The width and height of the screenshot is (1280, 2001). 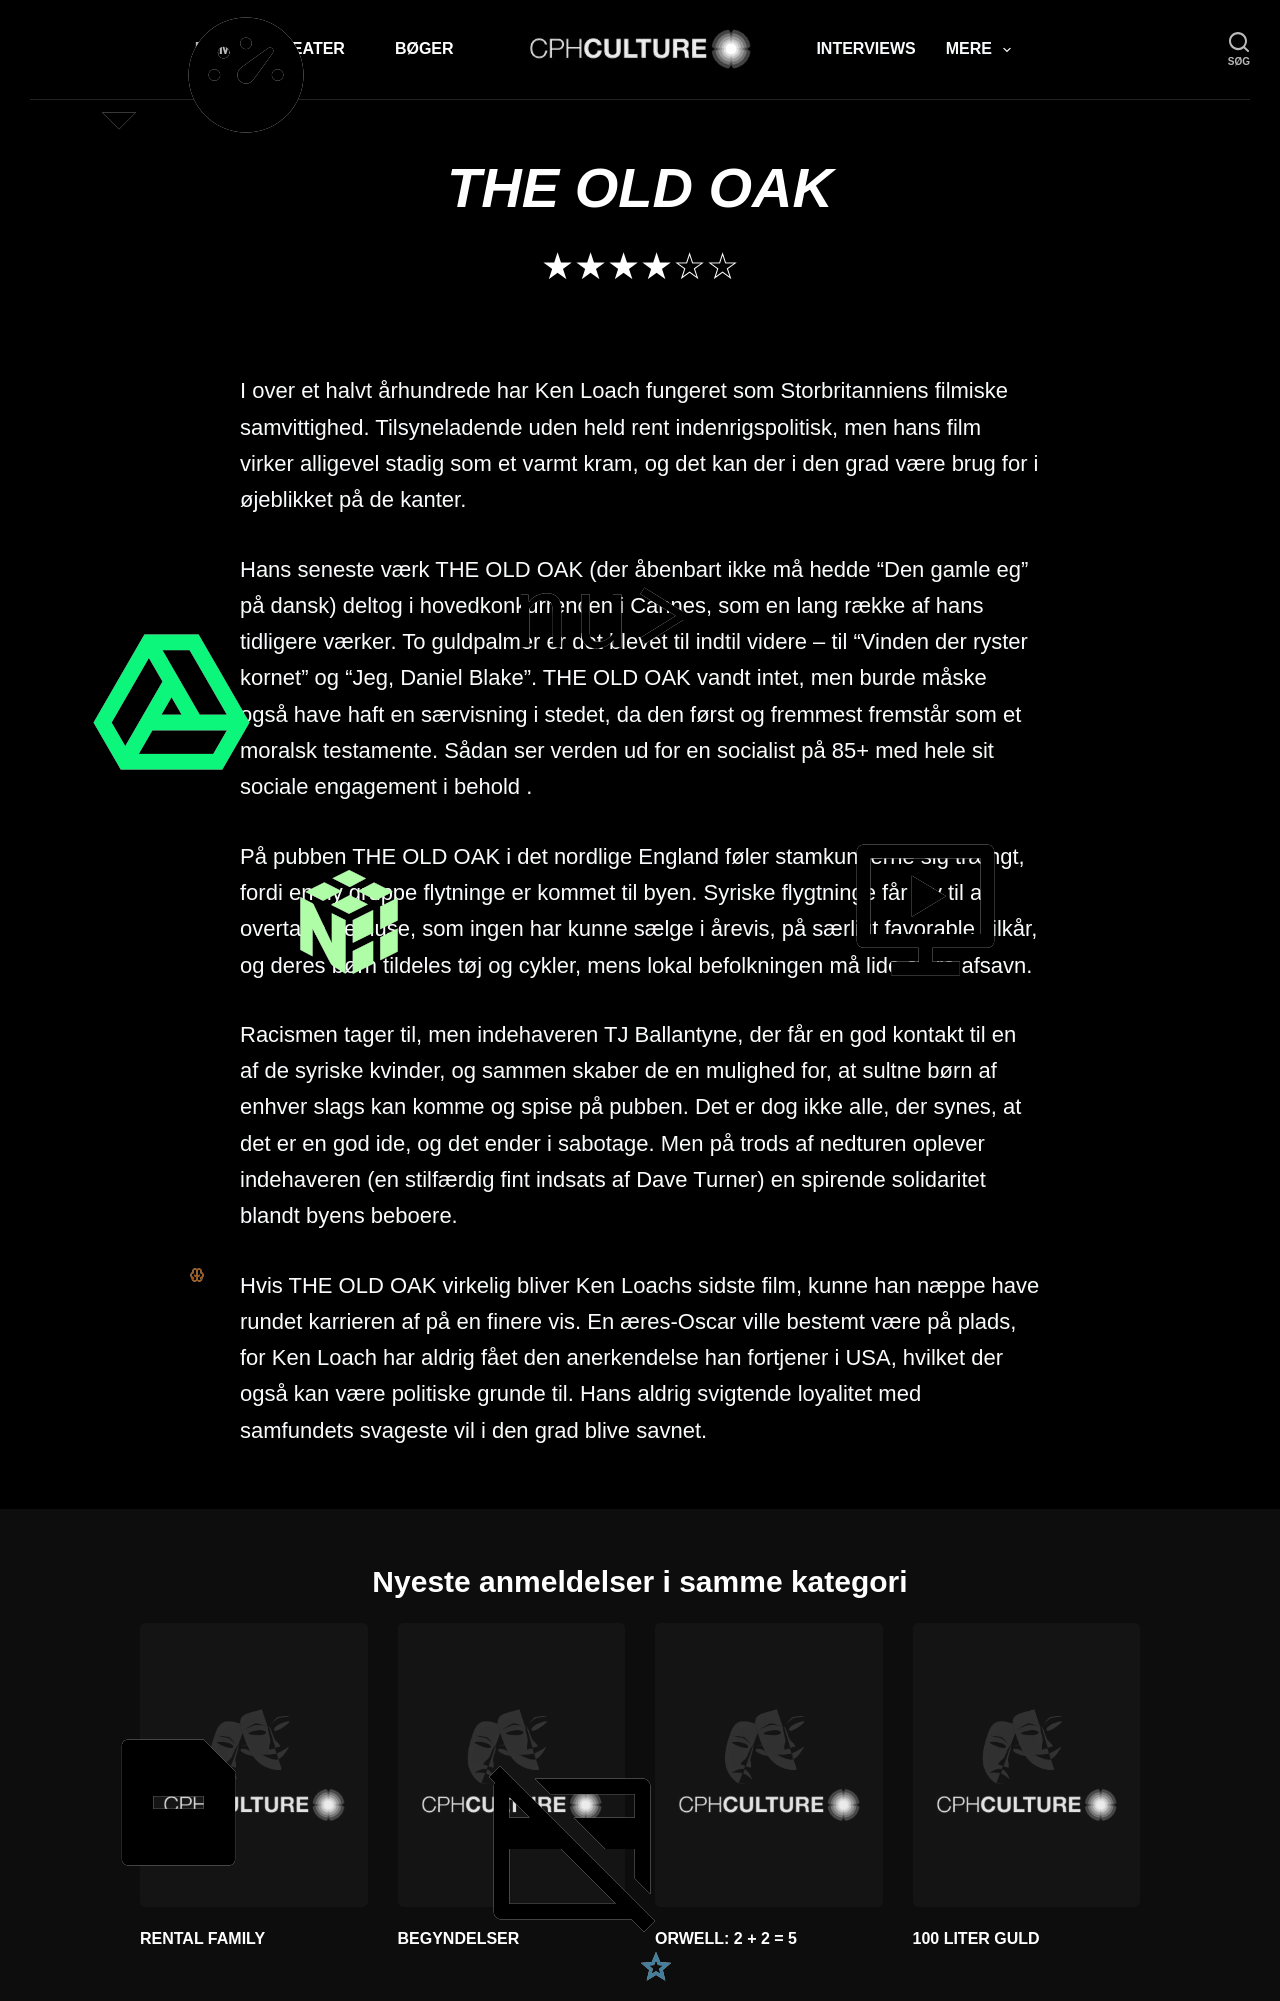 What do you see at coordinates (602, 618) in the screenshot?
I see `nushell application logo` at bounding box center [602, 618].